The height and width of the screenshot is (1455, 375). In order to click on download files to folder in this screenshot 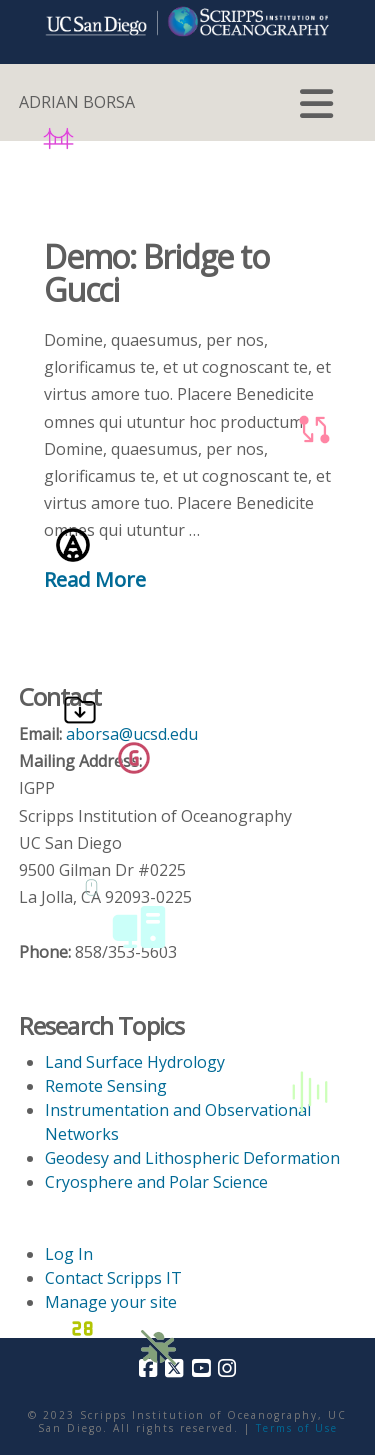, I will do `click(80, 710)`.